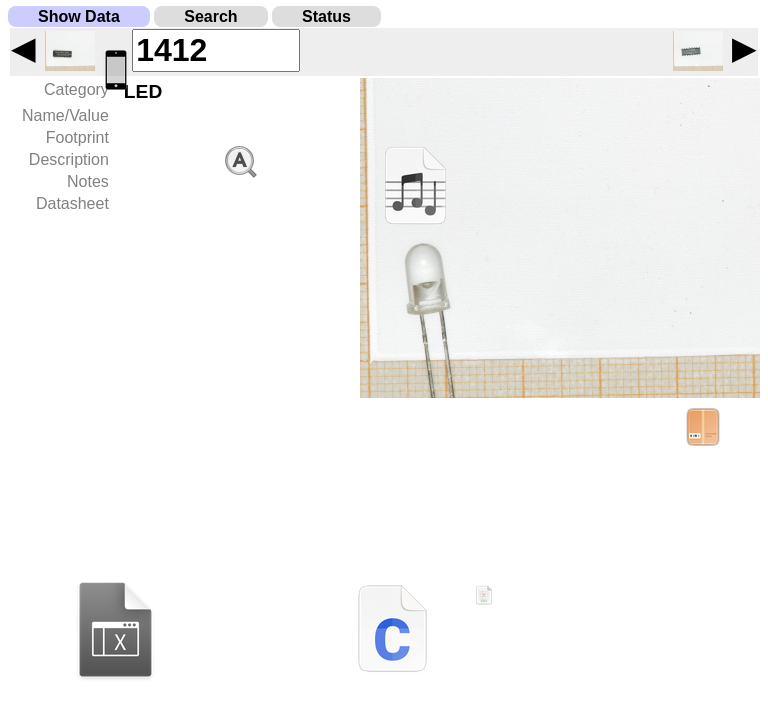 This screenshot has height=720, width=768. I want to click on a macbinary file type indicator, so click(115, 631).